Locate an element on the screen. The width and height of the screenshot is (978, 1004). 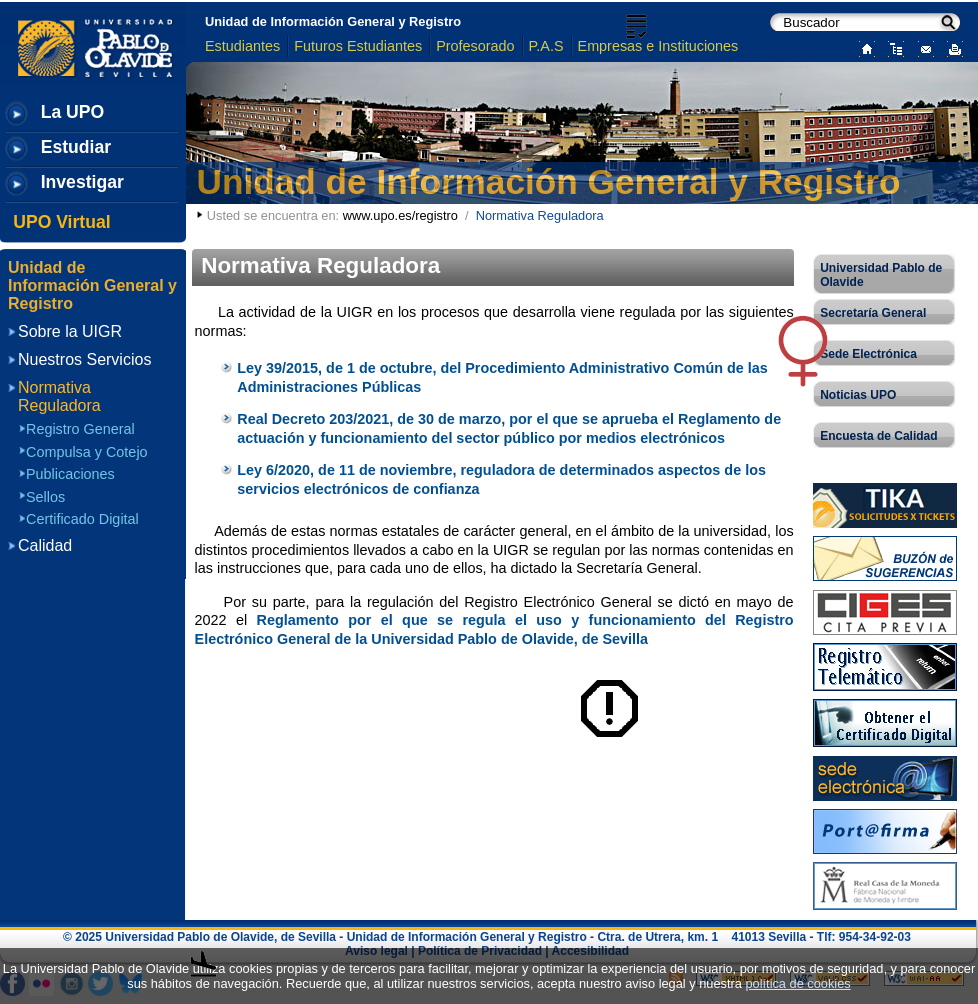
indicates an email error or delivery failure is located at coordinates (609, 708).